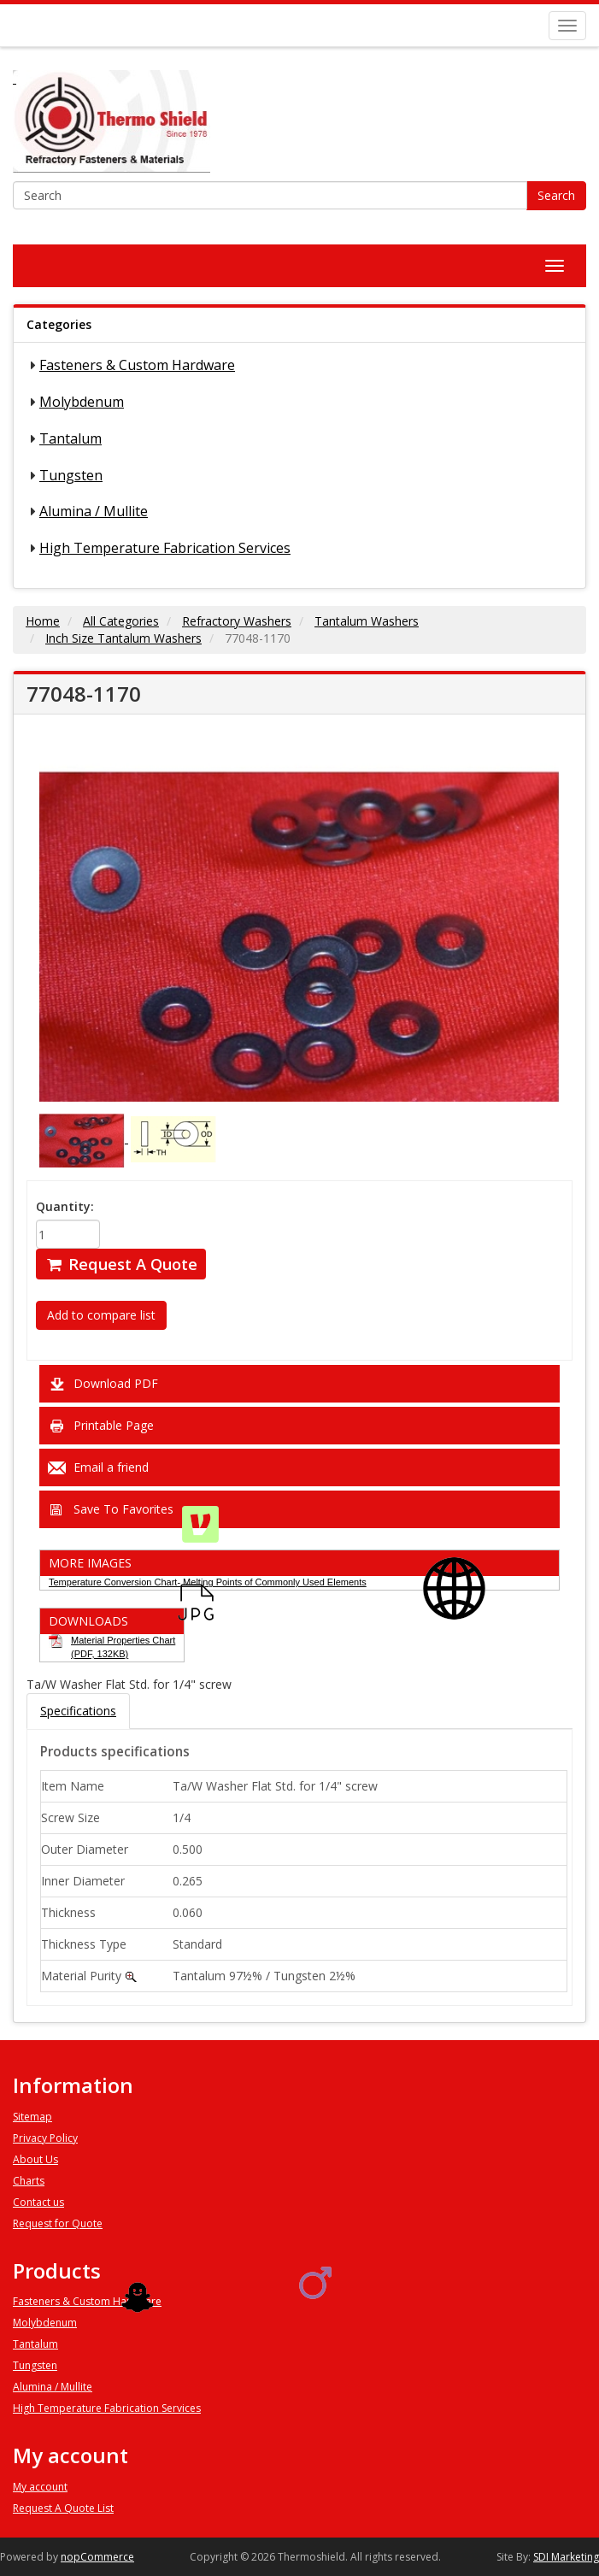 The width and height of the screenshot is (599, 2576). Describe the element at coordinates (454, 1588) in the screenshot. I see `access website or browse the web` at that location.